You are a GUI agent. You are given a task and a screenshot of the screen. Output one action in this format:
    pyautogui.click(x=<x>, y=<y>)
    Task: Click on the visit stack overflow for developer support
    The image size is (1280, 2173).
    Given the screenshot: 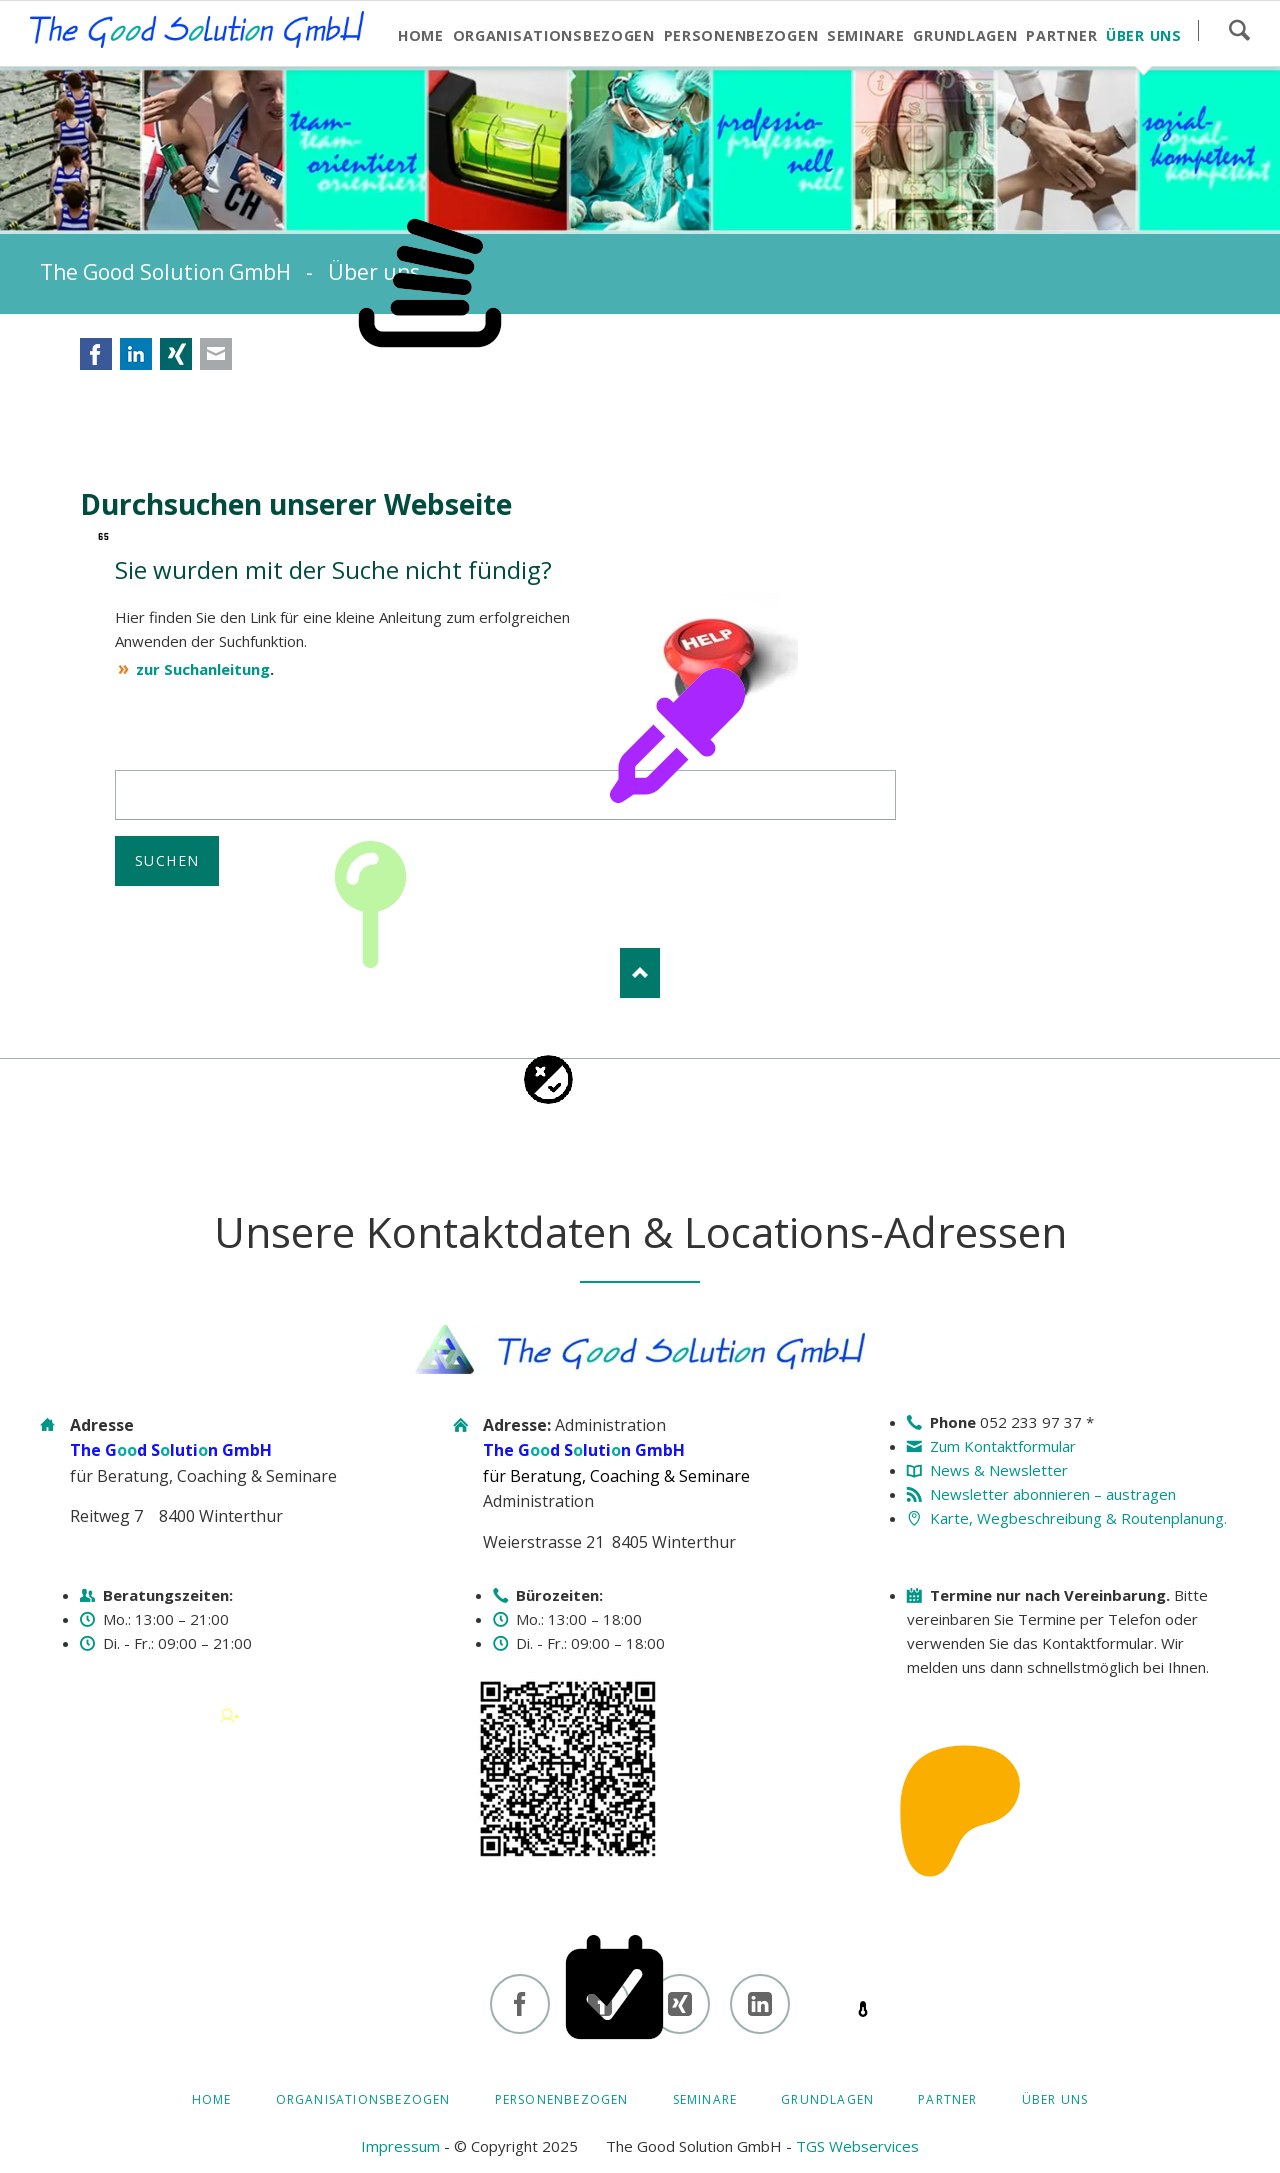 What is the action you would take?
    pyautogui.click(x=430, y=276)
    